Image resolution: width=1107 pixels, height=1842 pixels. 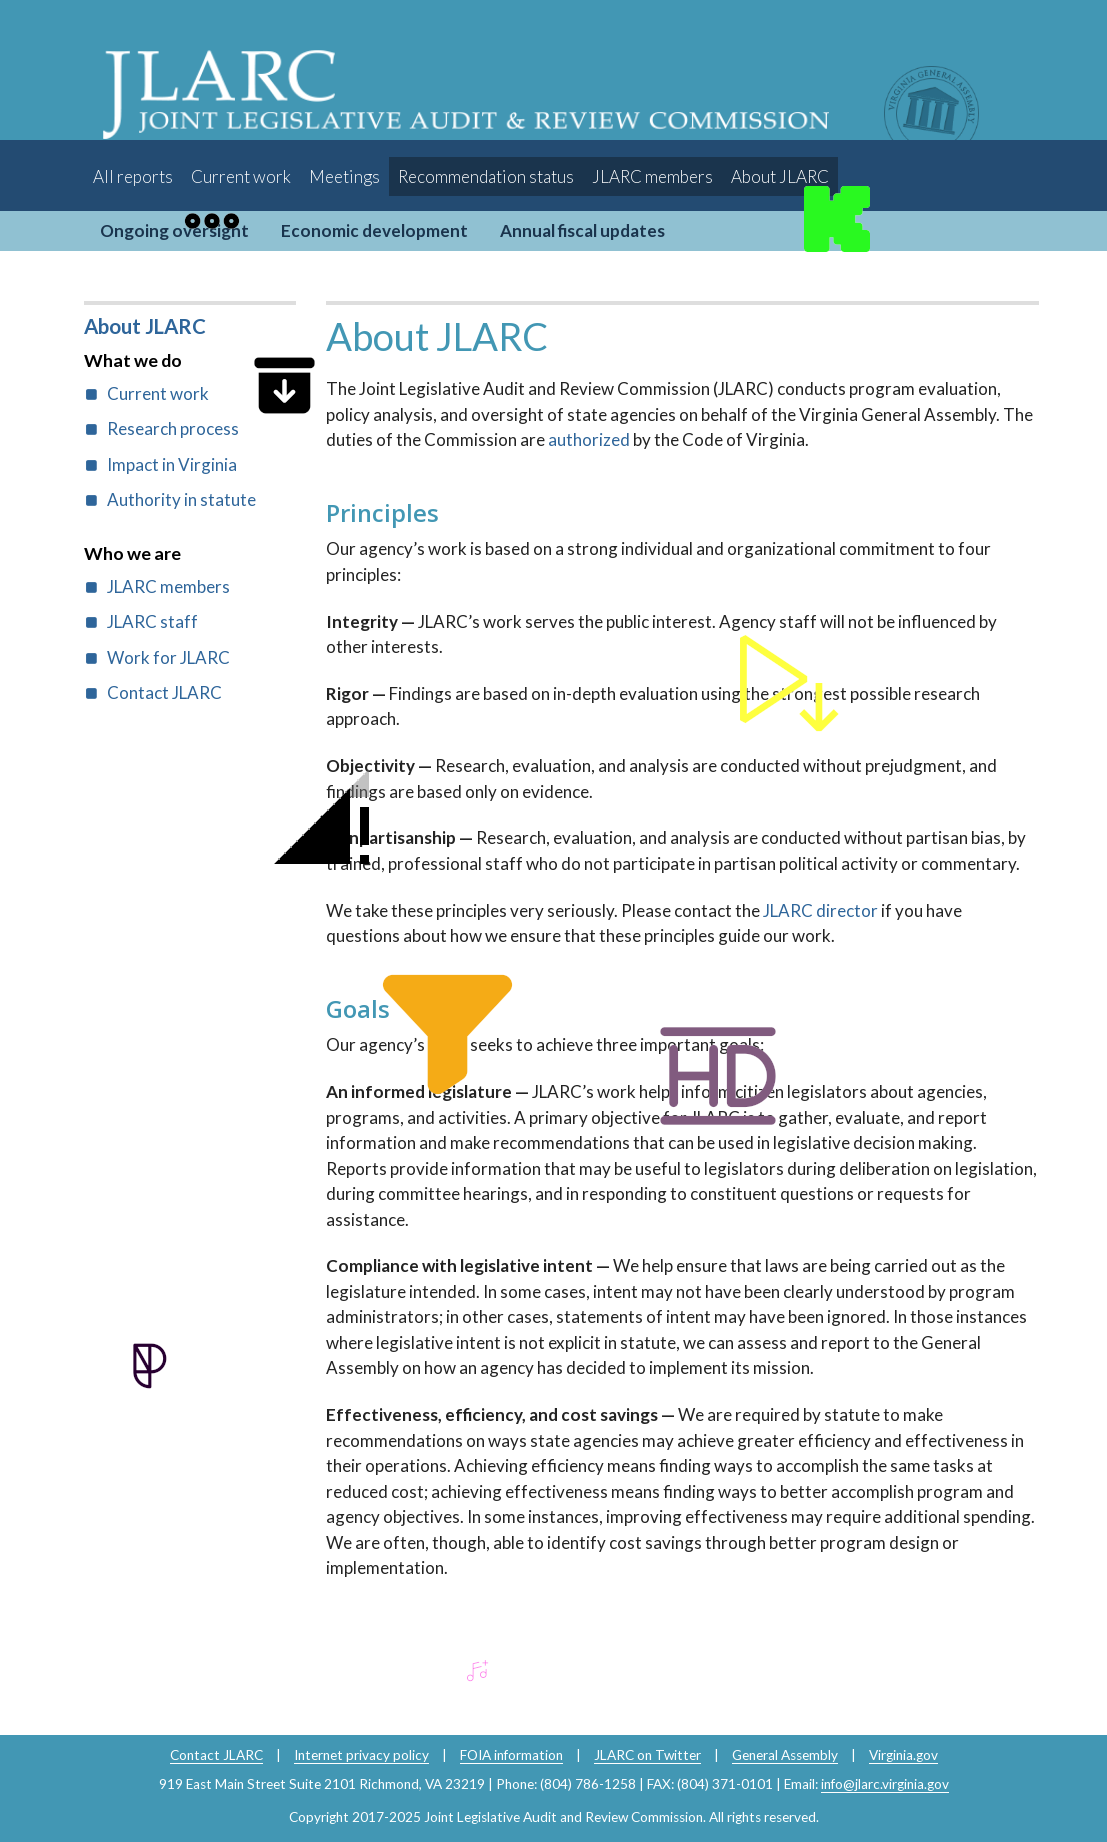 What do you see at coordinates (718, 1076) in the screenshot?
I see `indicates high-definition video quality` at bounding box center [718, 1076].